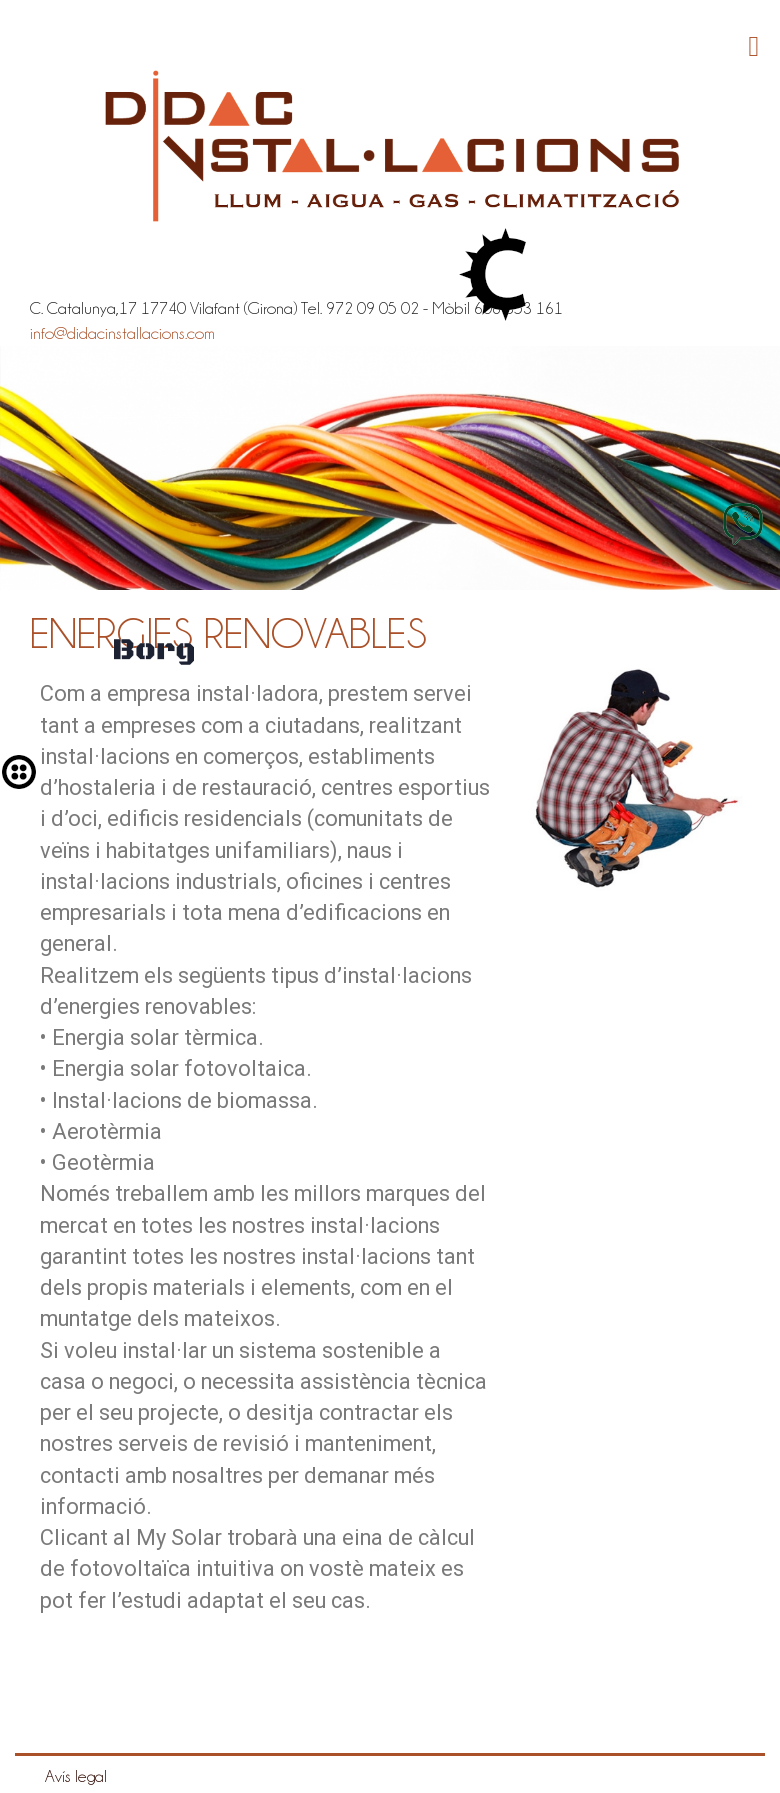 The image size is (780, 1793). Describe the element at coordinates (492, 274) in the screenshot. I see `open stencyl game development software` at that location.